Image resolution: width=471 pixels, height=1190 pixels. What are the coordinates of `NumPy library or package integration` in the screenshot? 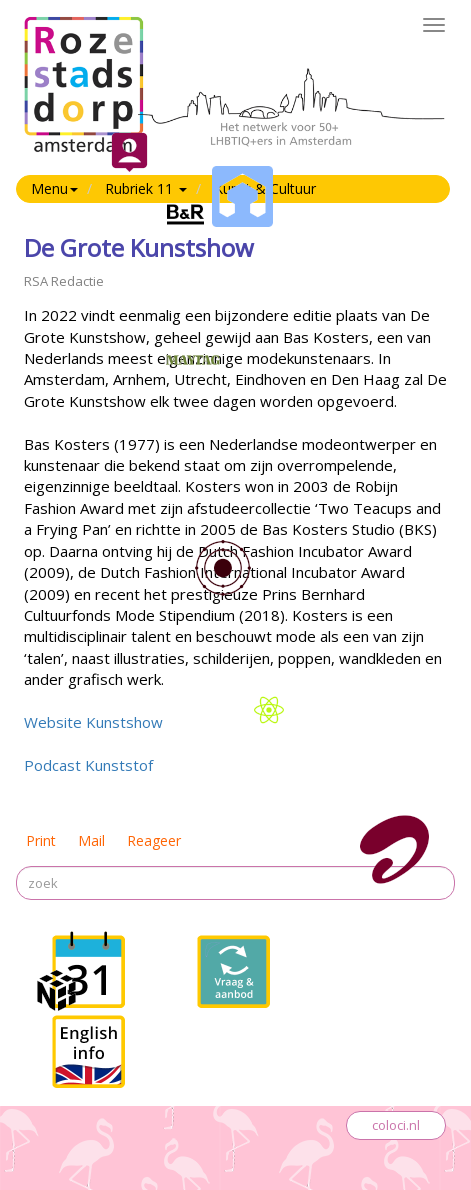 It's located at (56, 990).